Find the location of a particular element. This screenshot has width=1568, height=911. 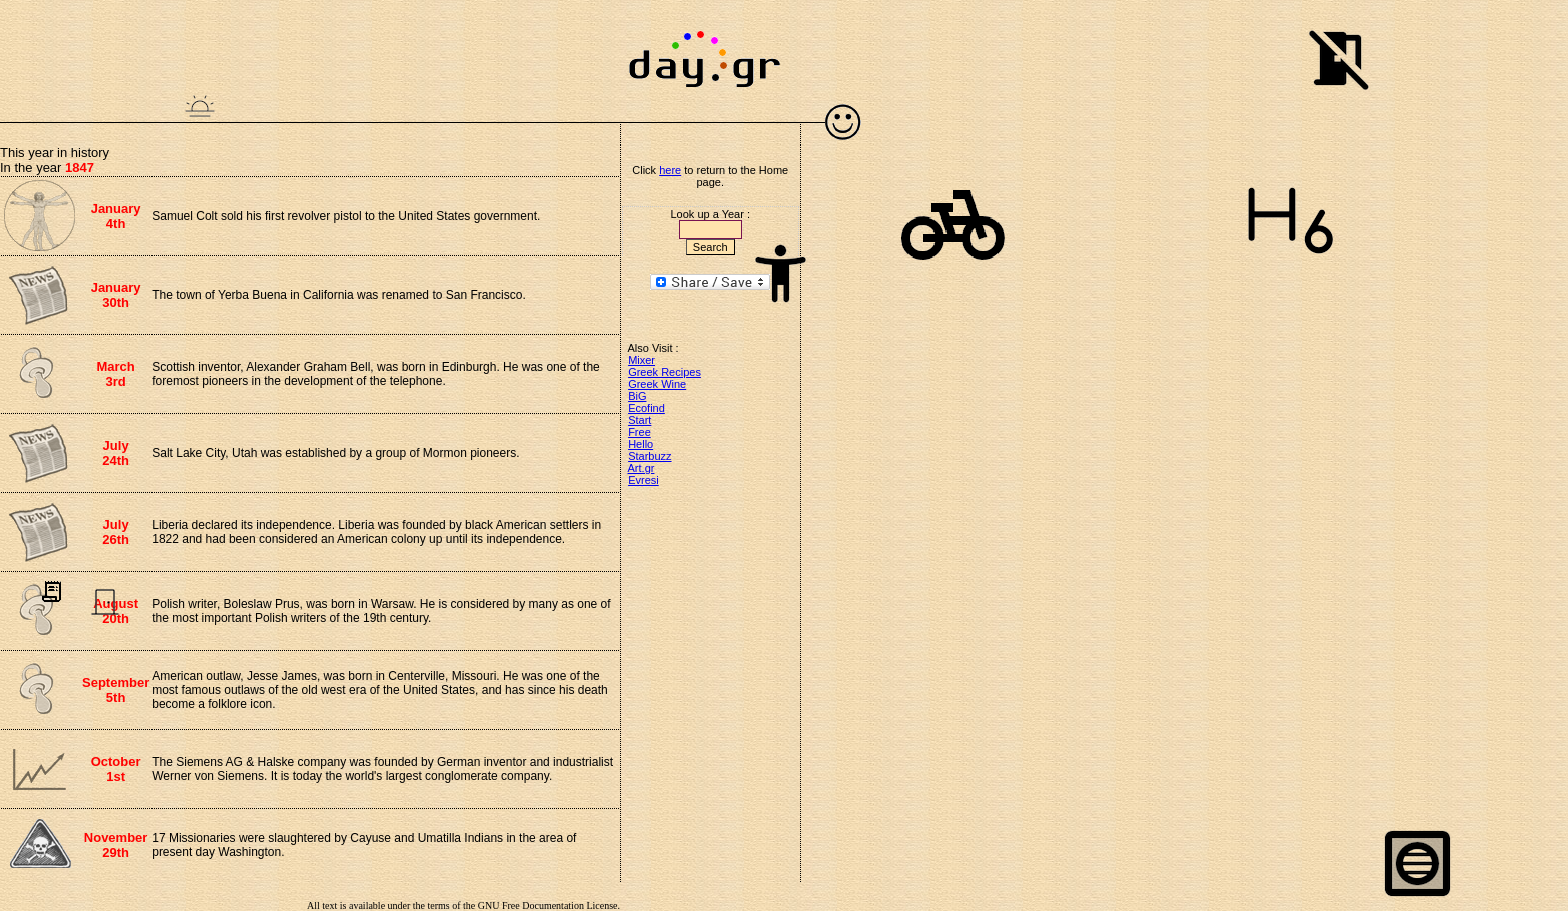

exit or log out of the application is located at coordinates (105, 602).